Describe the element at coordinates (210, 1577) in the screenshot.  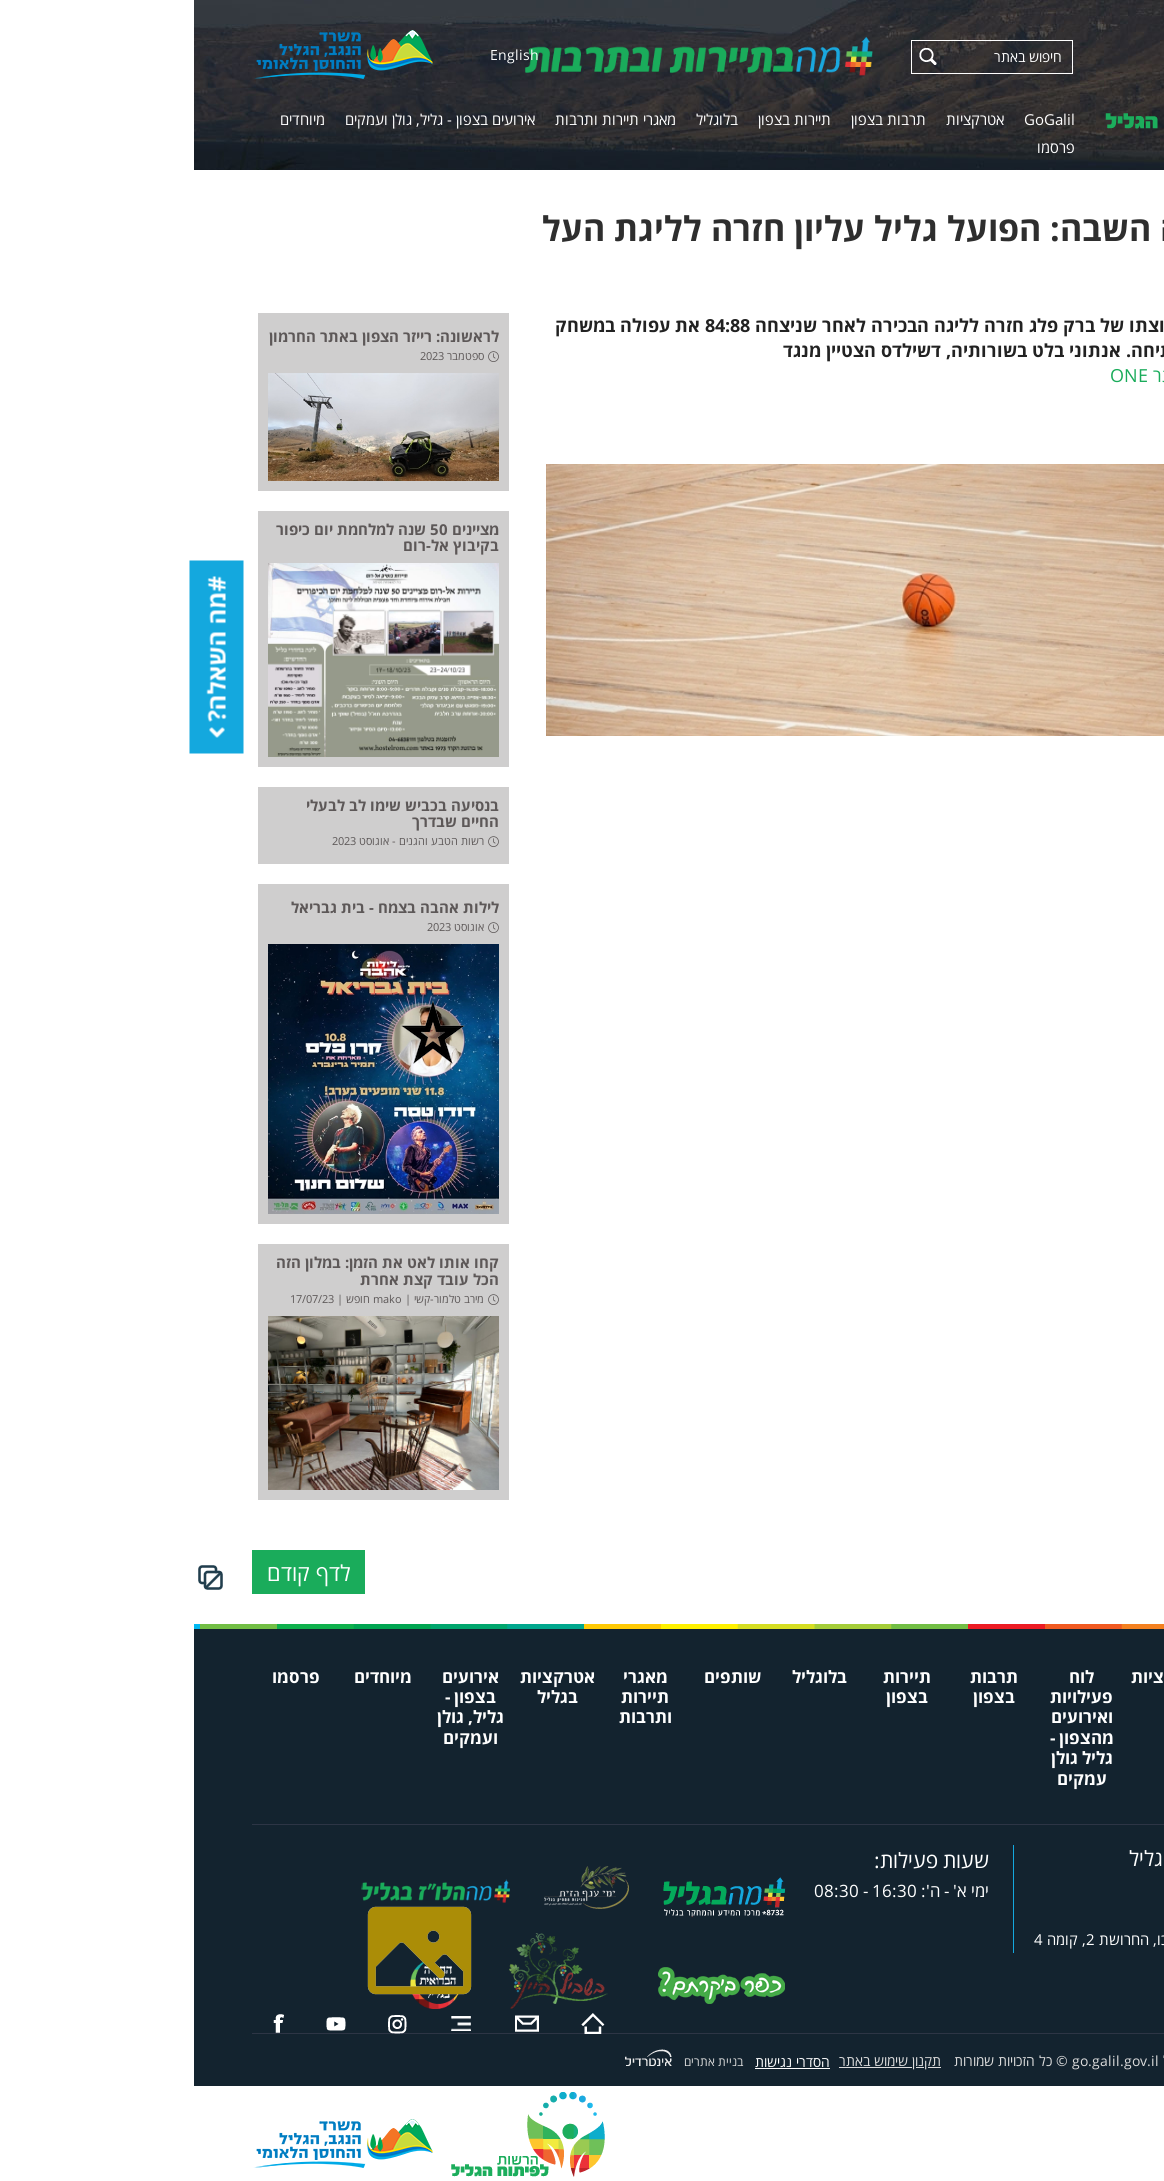
I see `duplicate or copy with overlay` at that location.